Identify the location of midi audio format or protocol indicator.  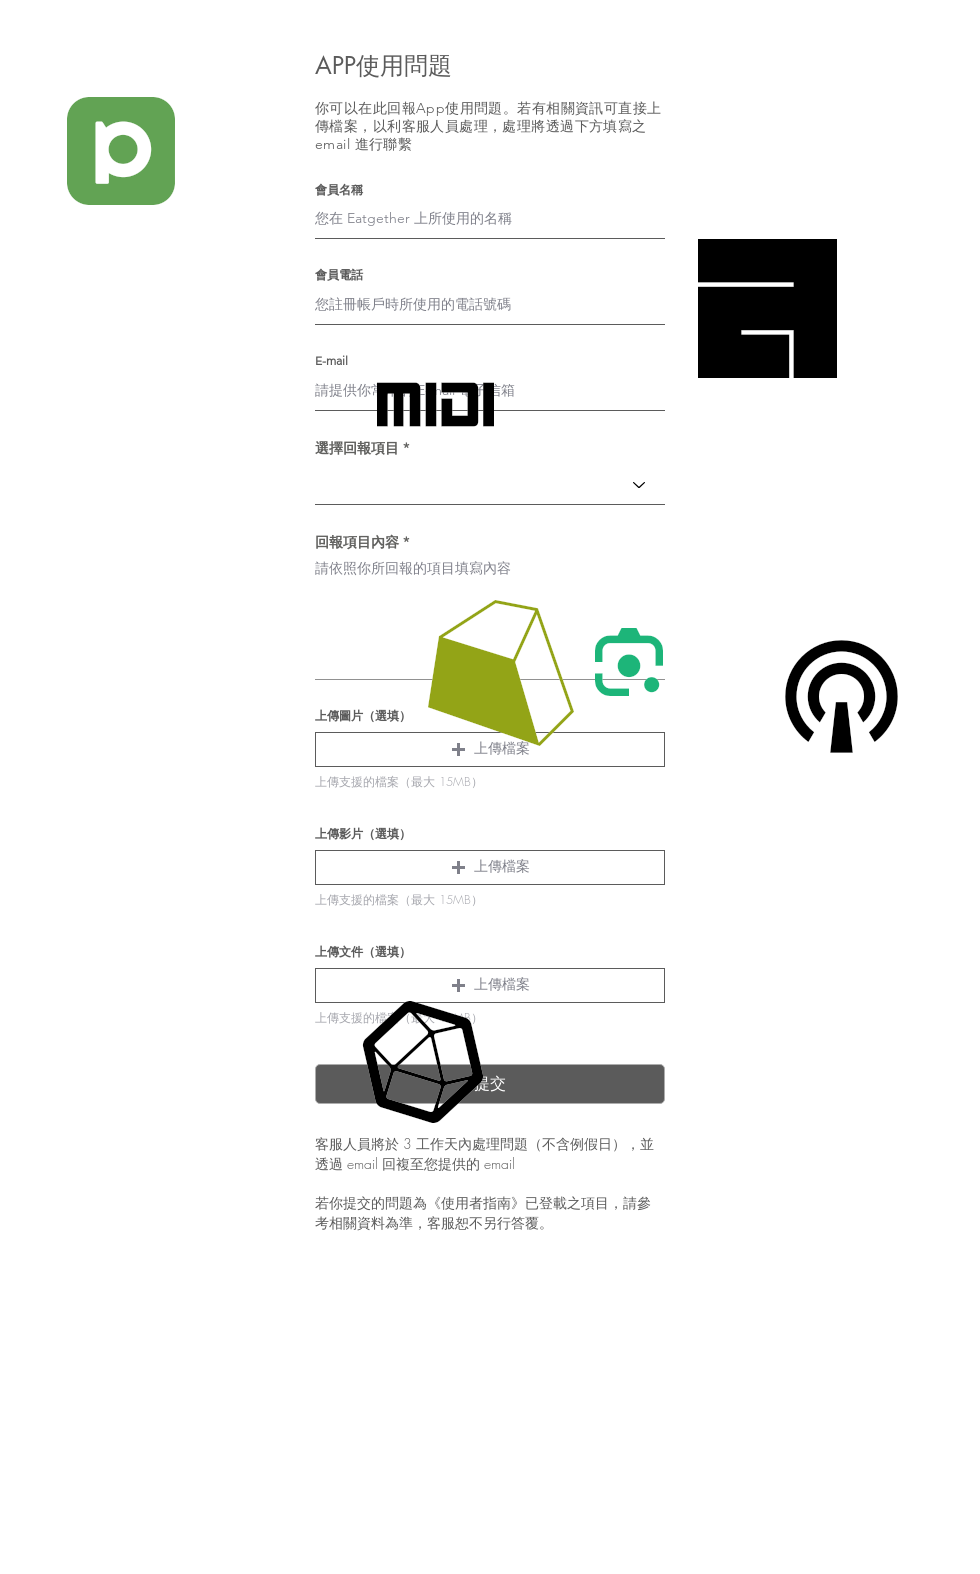
(435, 404).